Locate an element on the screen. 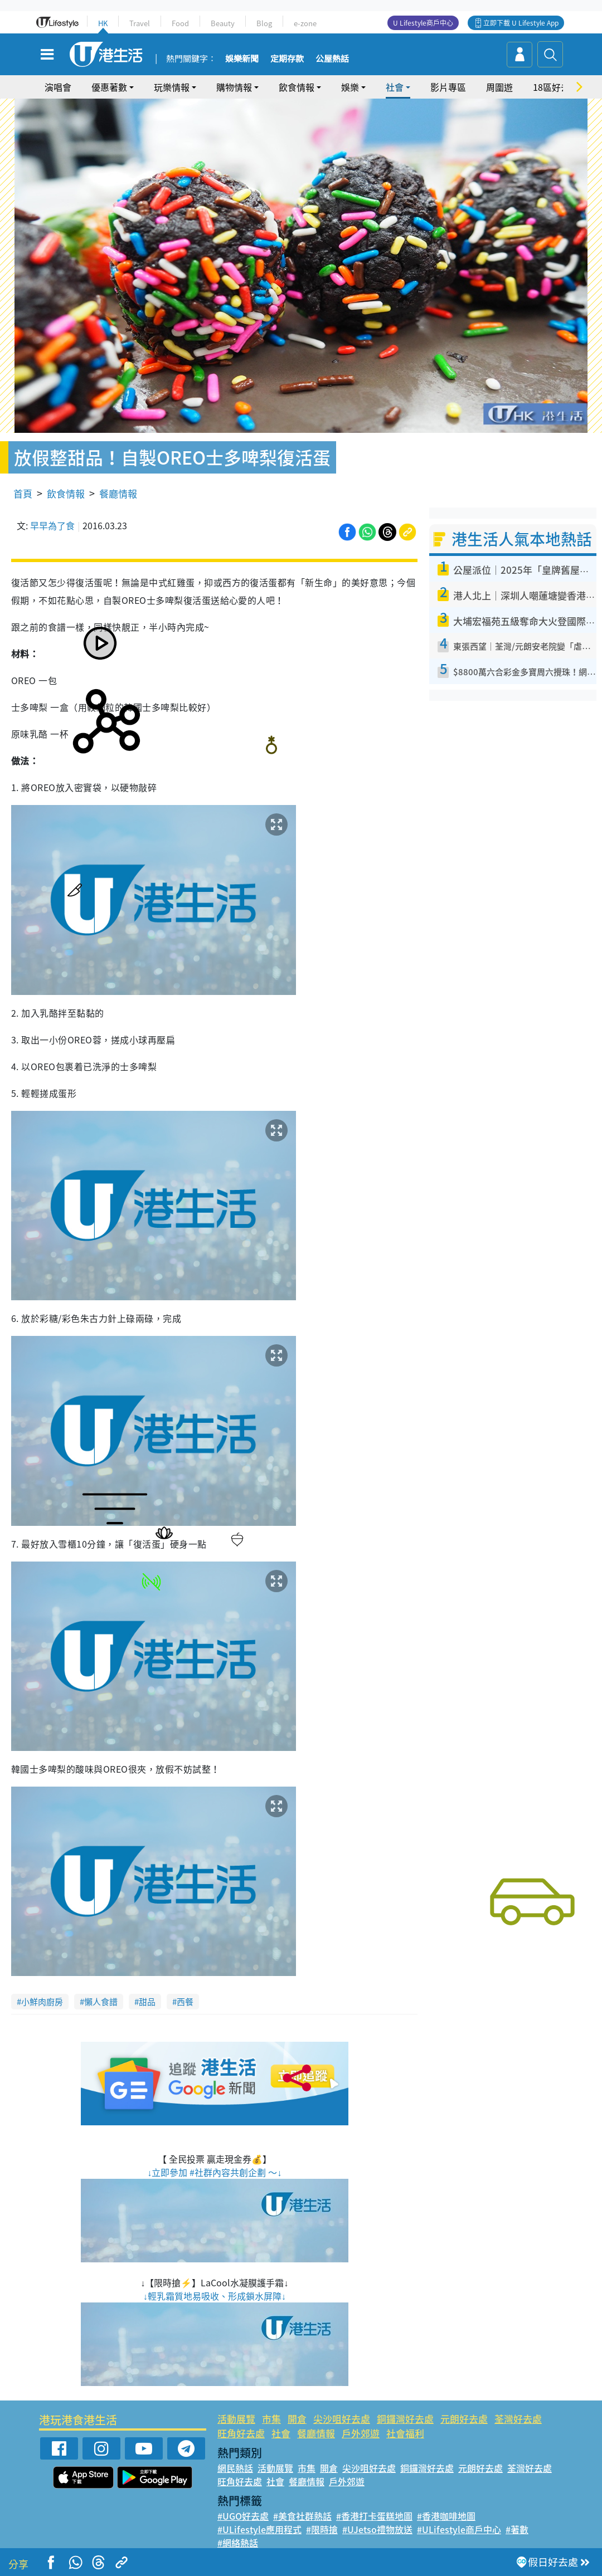  access cutting or slicing tools is located at coordinates (75, 890).